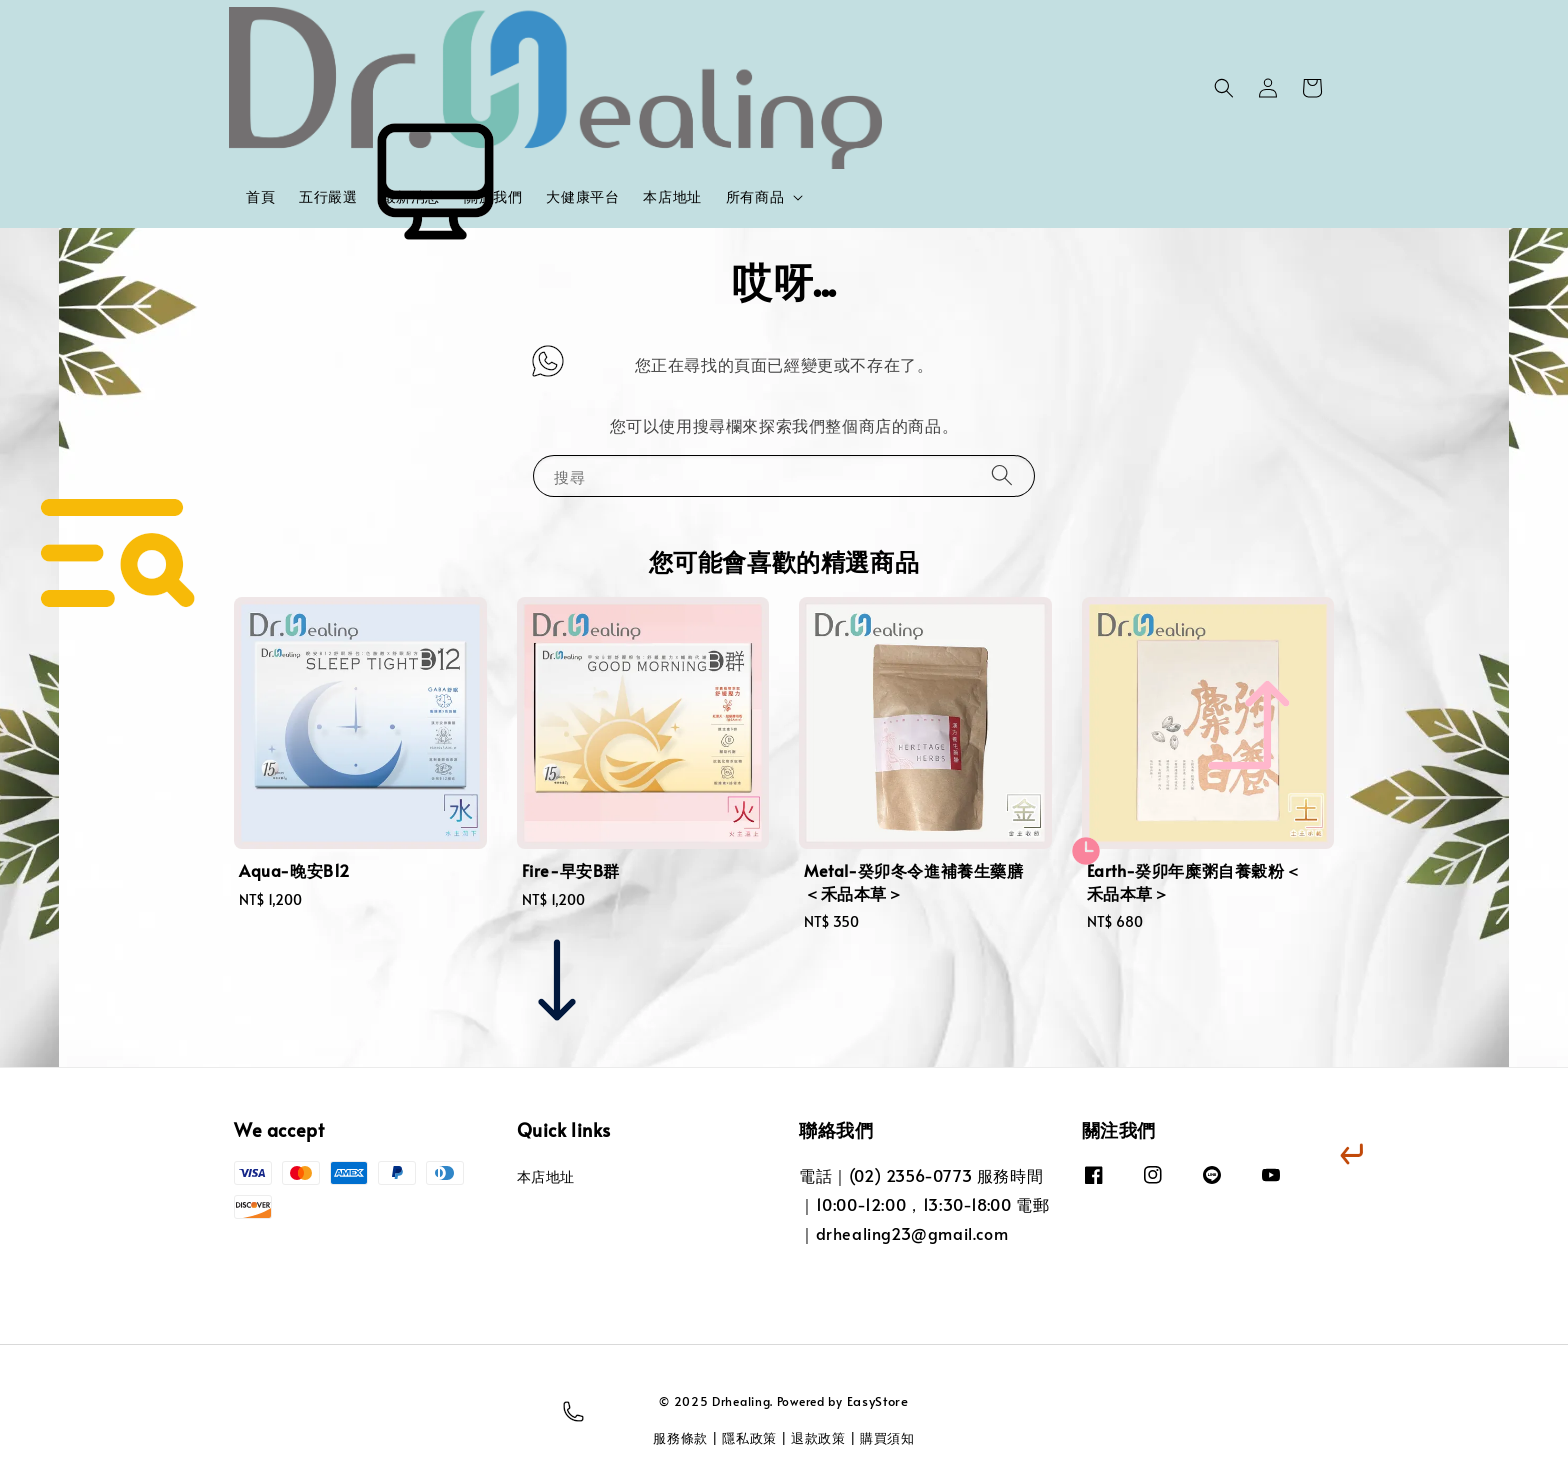 The width and height of the screenshot is (1568, 1479). I want to click on open whatsapp messaging app, so click(548, 361).